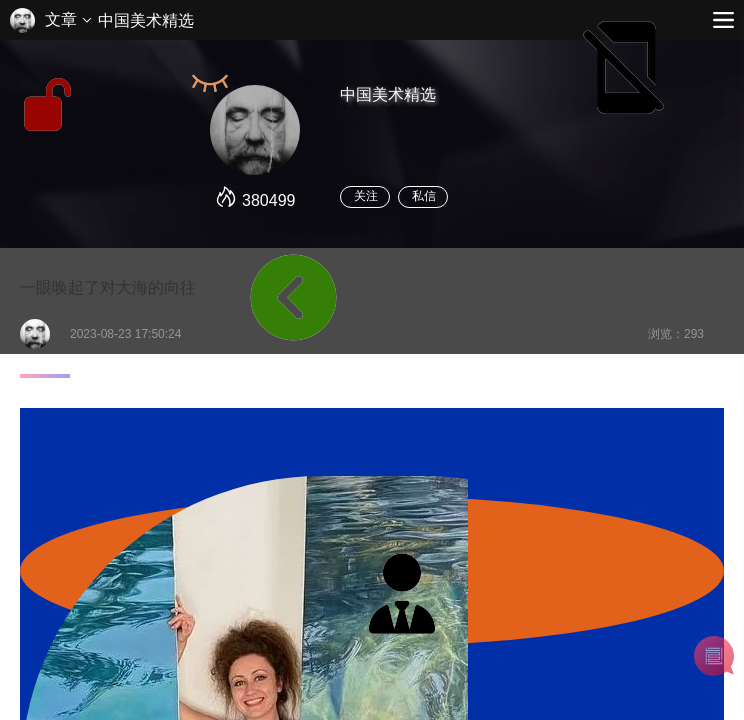 The image size is (744, 720). What do you see at coordinates (210, 80) in the screenshot?
I see `hide password or sensitive content` at bounding box center [210, 80].